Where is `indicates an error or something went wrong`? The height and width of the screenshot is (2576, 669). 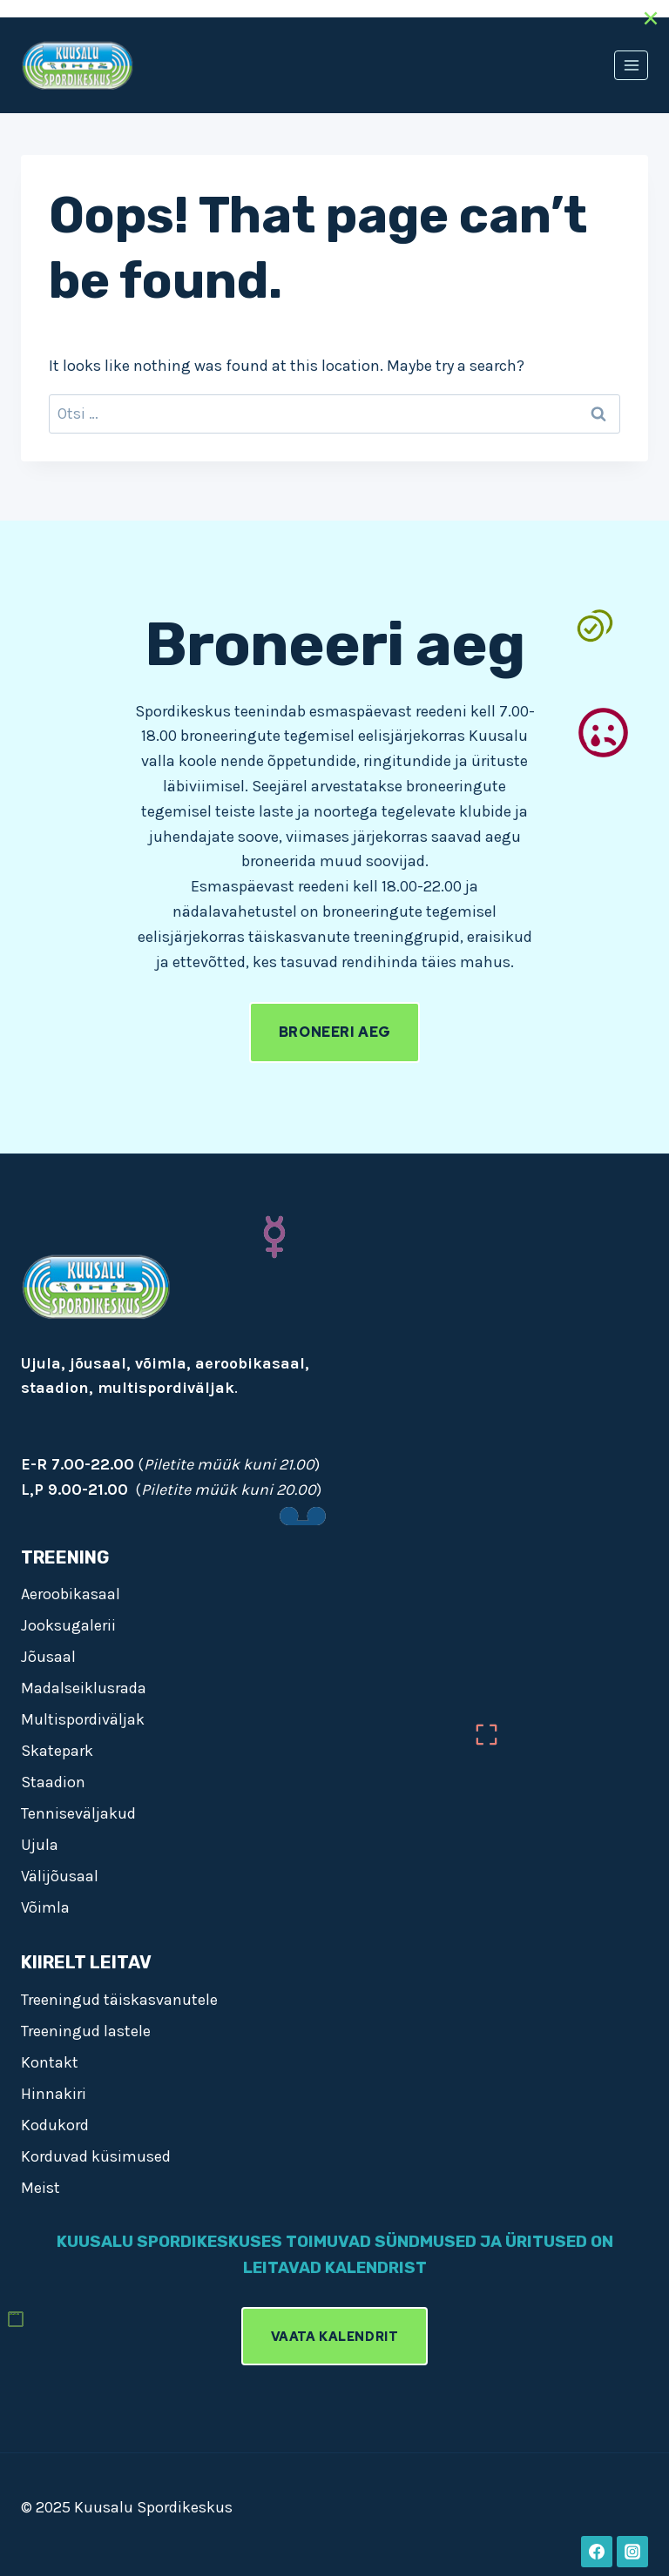 indicates an error or something went wrong is located at coordinates (603, 732).